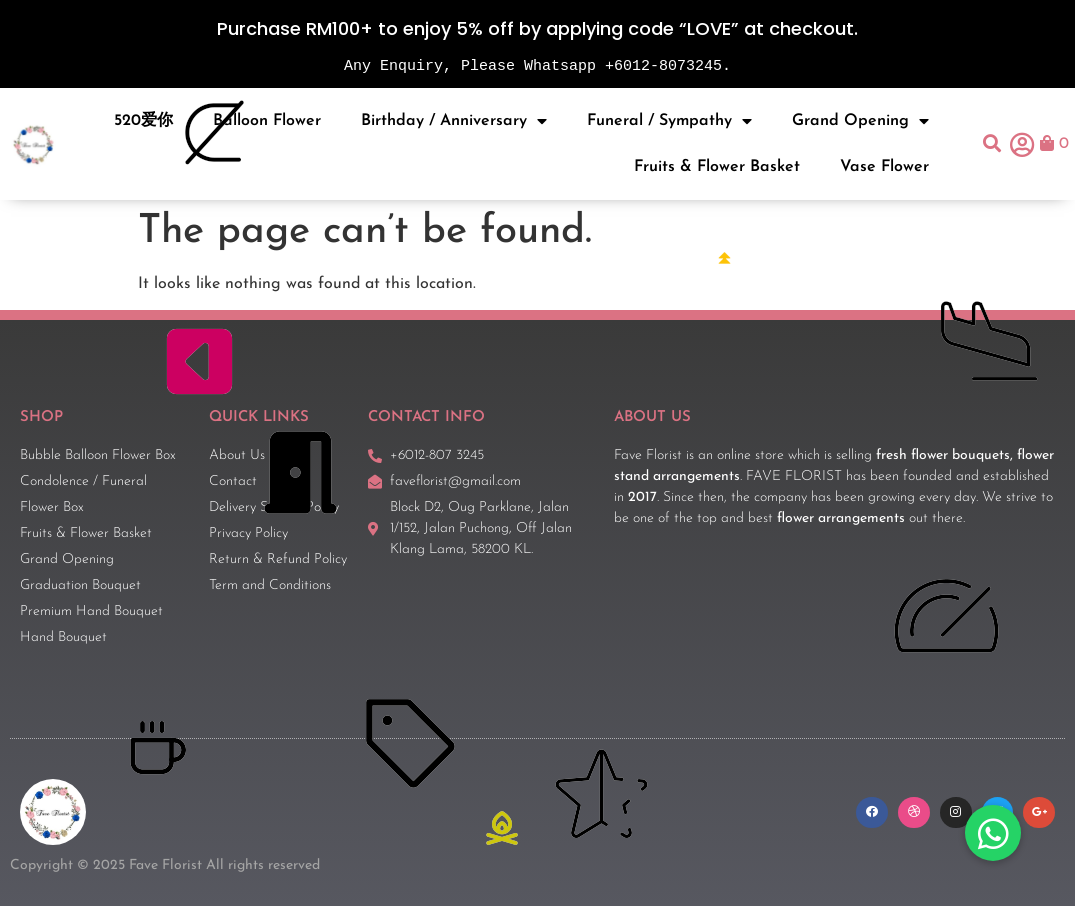 The width and height of the screenshot is (1075, 906). I want to click on indicates flight arrival or landing status, so click(984, 341).